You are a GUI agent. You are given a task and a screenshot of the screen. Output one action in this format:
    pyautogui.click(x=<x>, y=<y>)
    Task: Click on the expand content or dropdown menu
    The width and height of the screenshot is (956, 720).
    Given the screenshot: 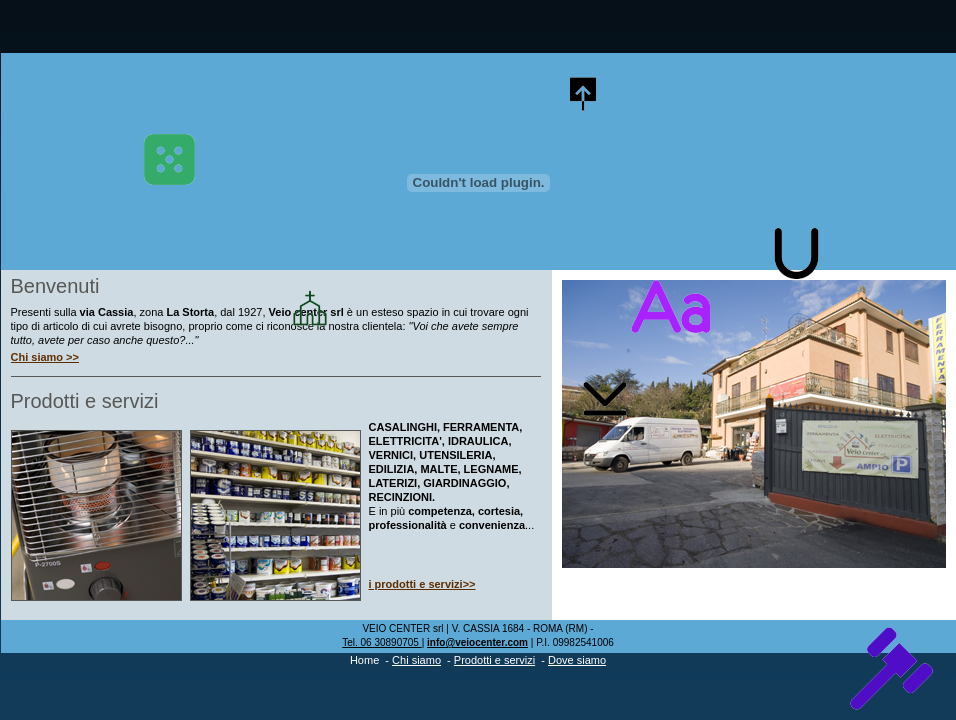 What is the action you would take?
    pyautogui.click(x=605, y=398)
    